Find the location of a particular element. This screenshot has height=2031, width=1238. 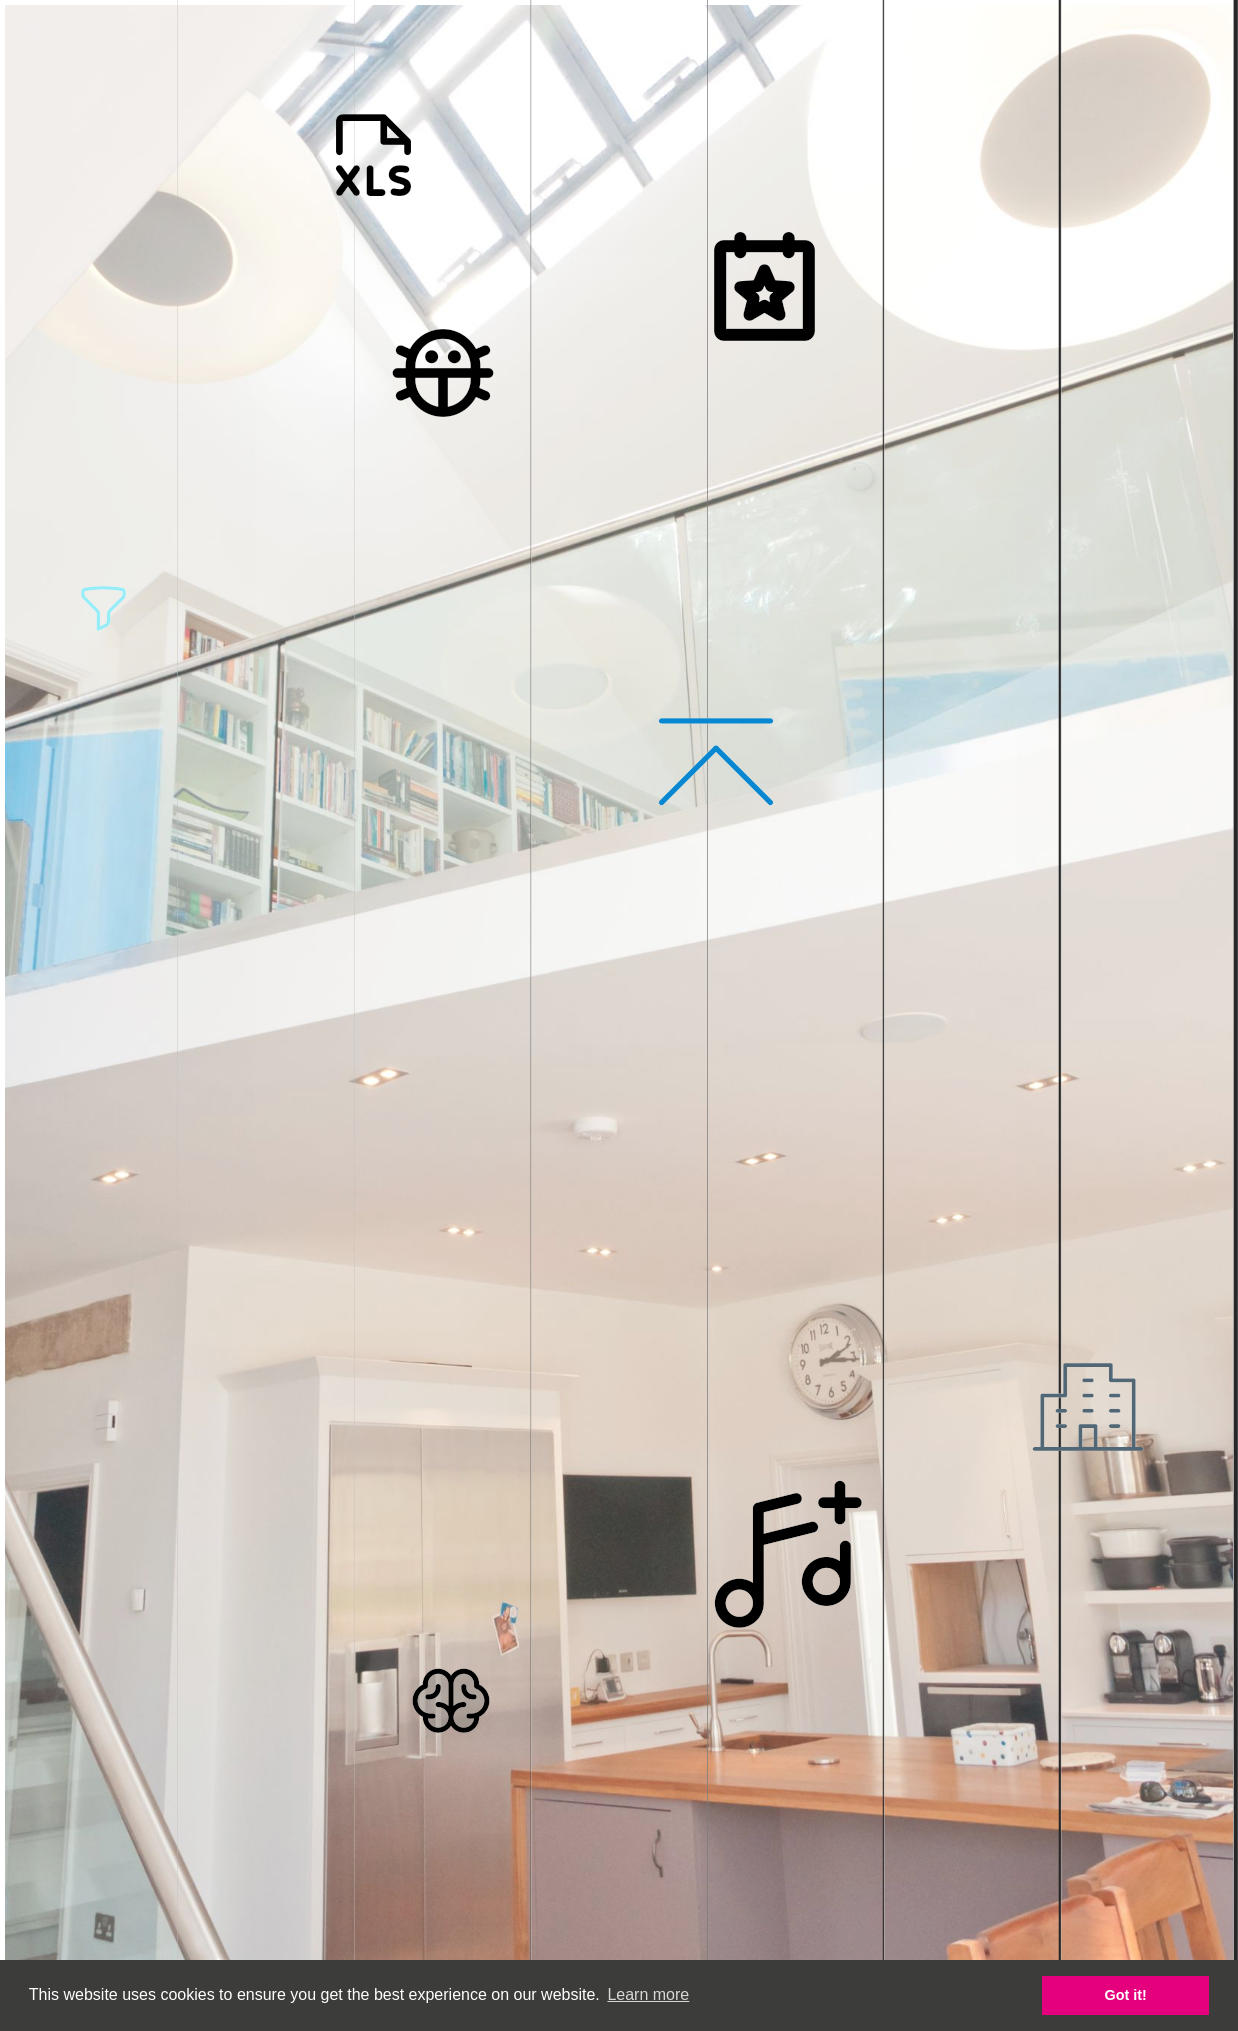

access AI or smart features is located at coordinates (451, 1702).